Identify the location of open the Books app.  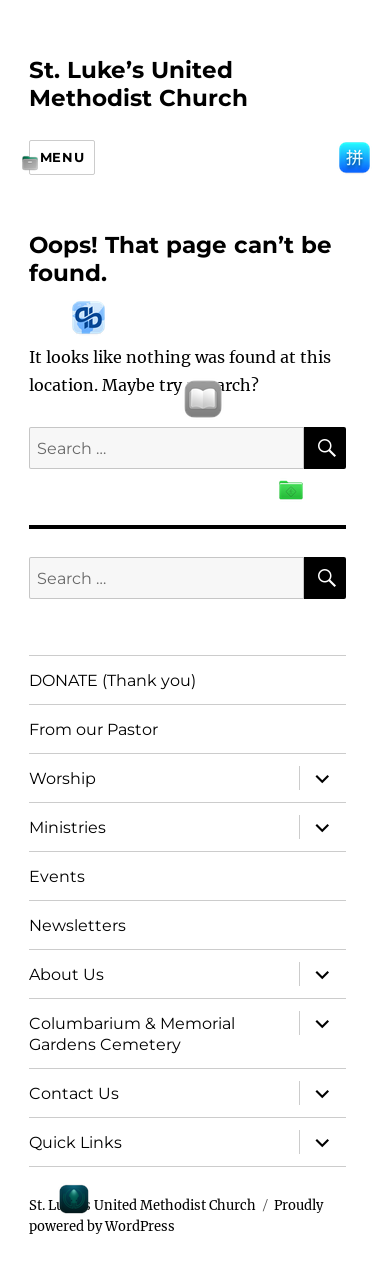
(203, 399).